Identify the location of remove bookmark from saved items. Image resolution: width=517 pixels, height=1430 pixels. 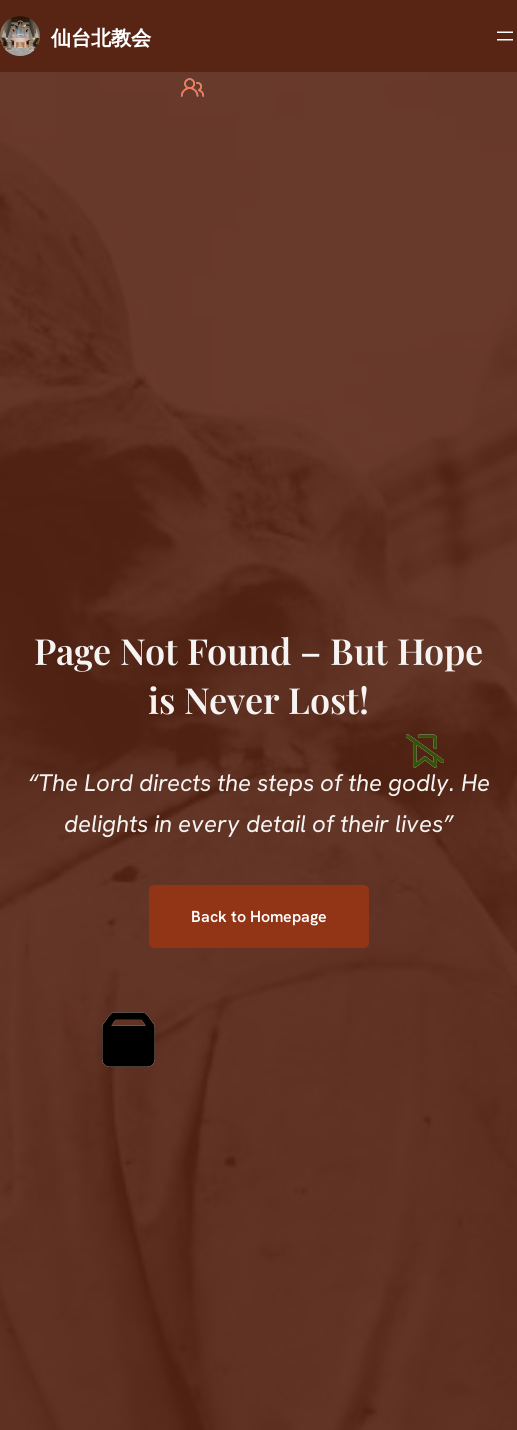
(425, 751).